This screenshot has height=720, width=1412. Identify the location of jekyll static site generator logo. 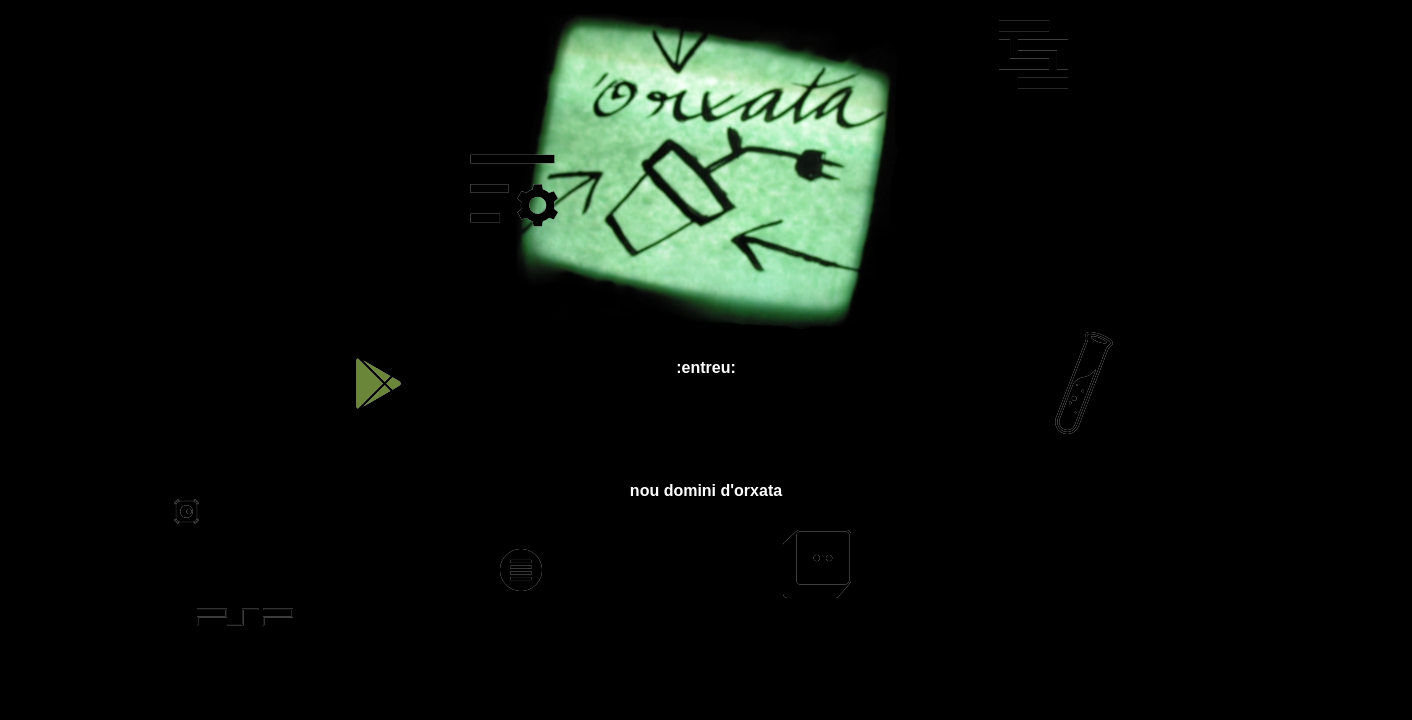
(1084, 383).